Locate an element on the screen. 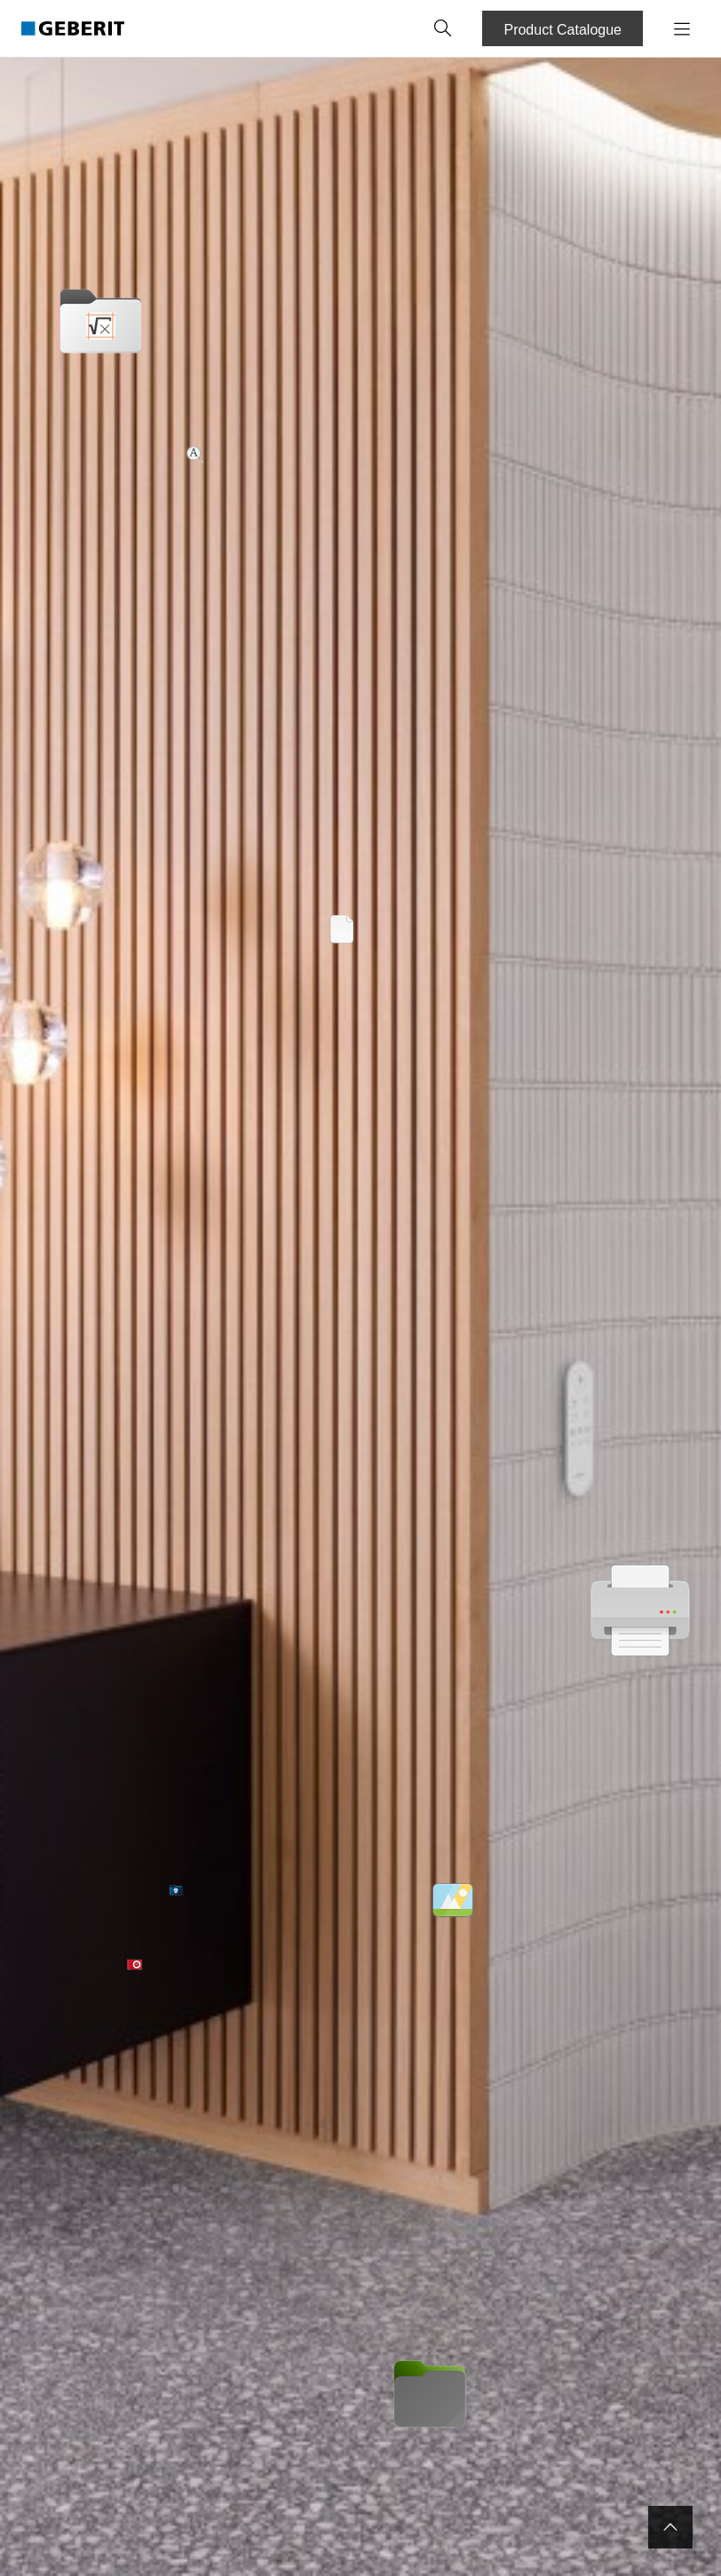 Image resolution: width=721 pixels, height=2576 pixels. preview a text file before opening is located at coordinates (342, 929).